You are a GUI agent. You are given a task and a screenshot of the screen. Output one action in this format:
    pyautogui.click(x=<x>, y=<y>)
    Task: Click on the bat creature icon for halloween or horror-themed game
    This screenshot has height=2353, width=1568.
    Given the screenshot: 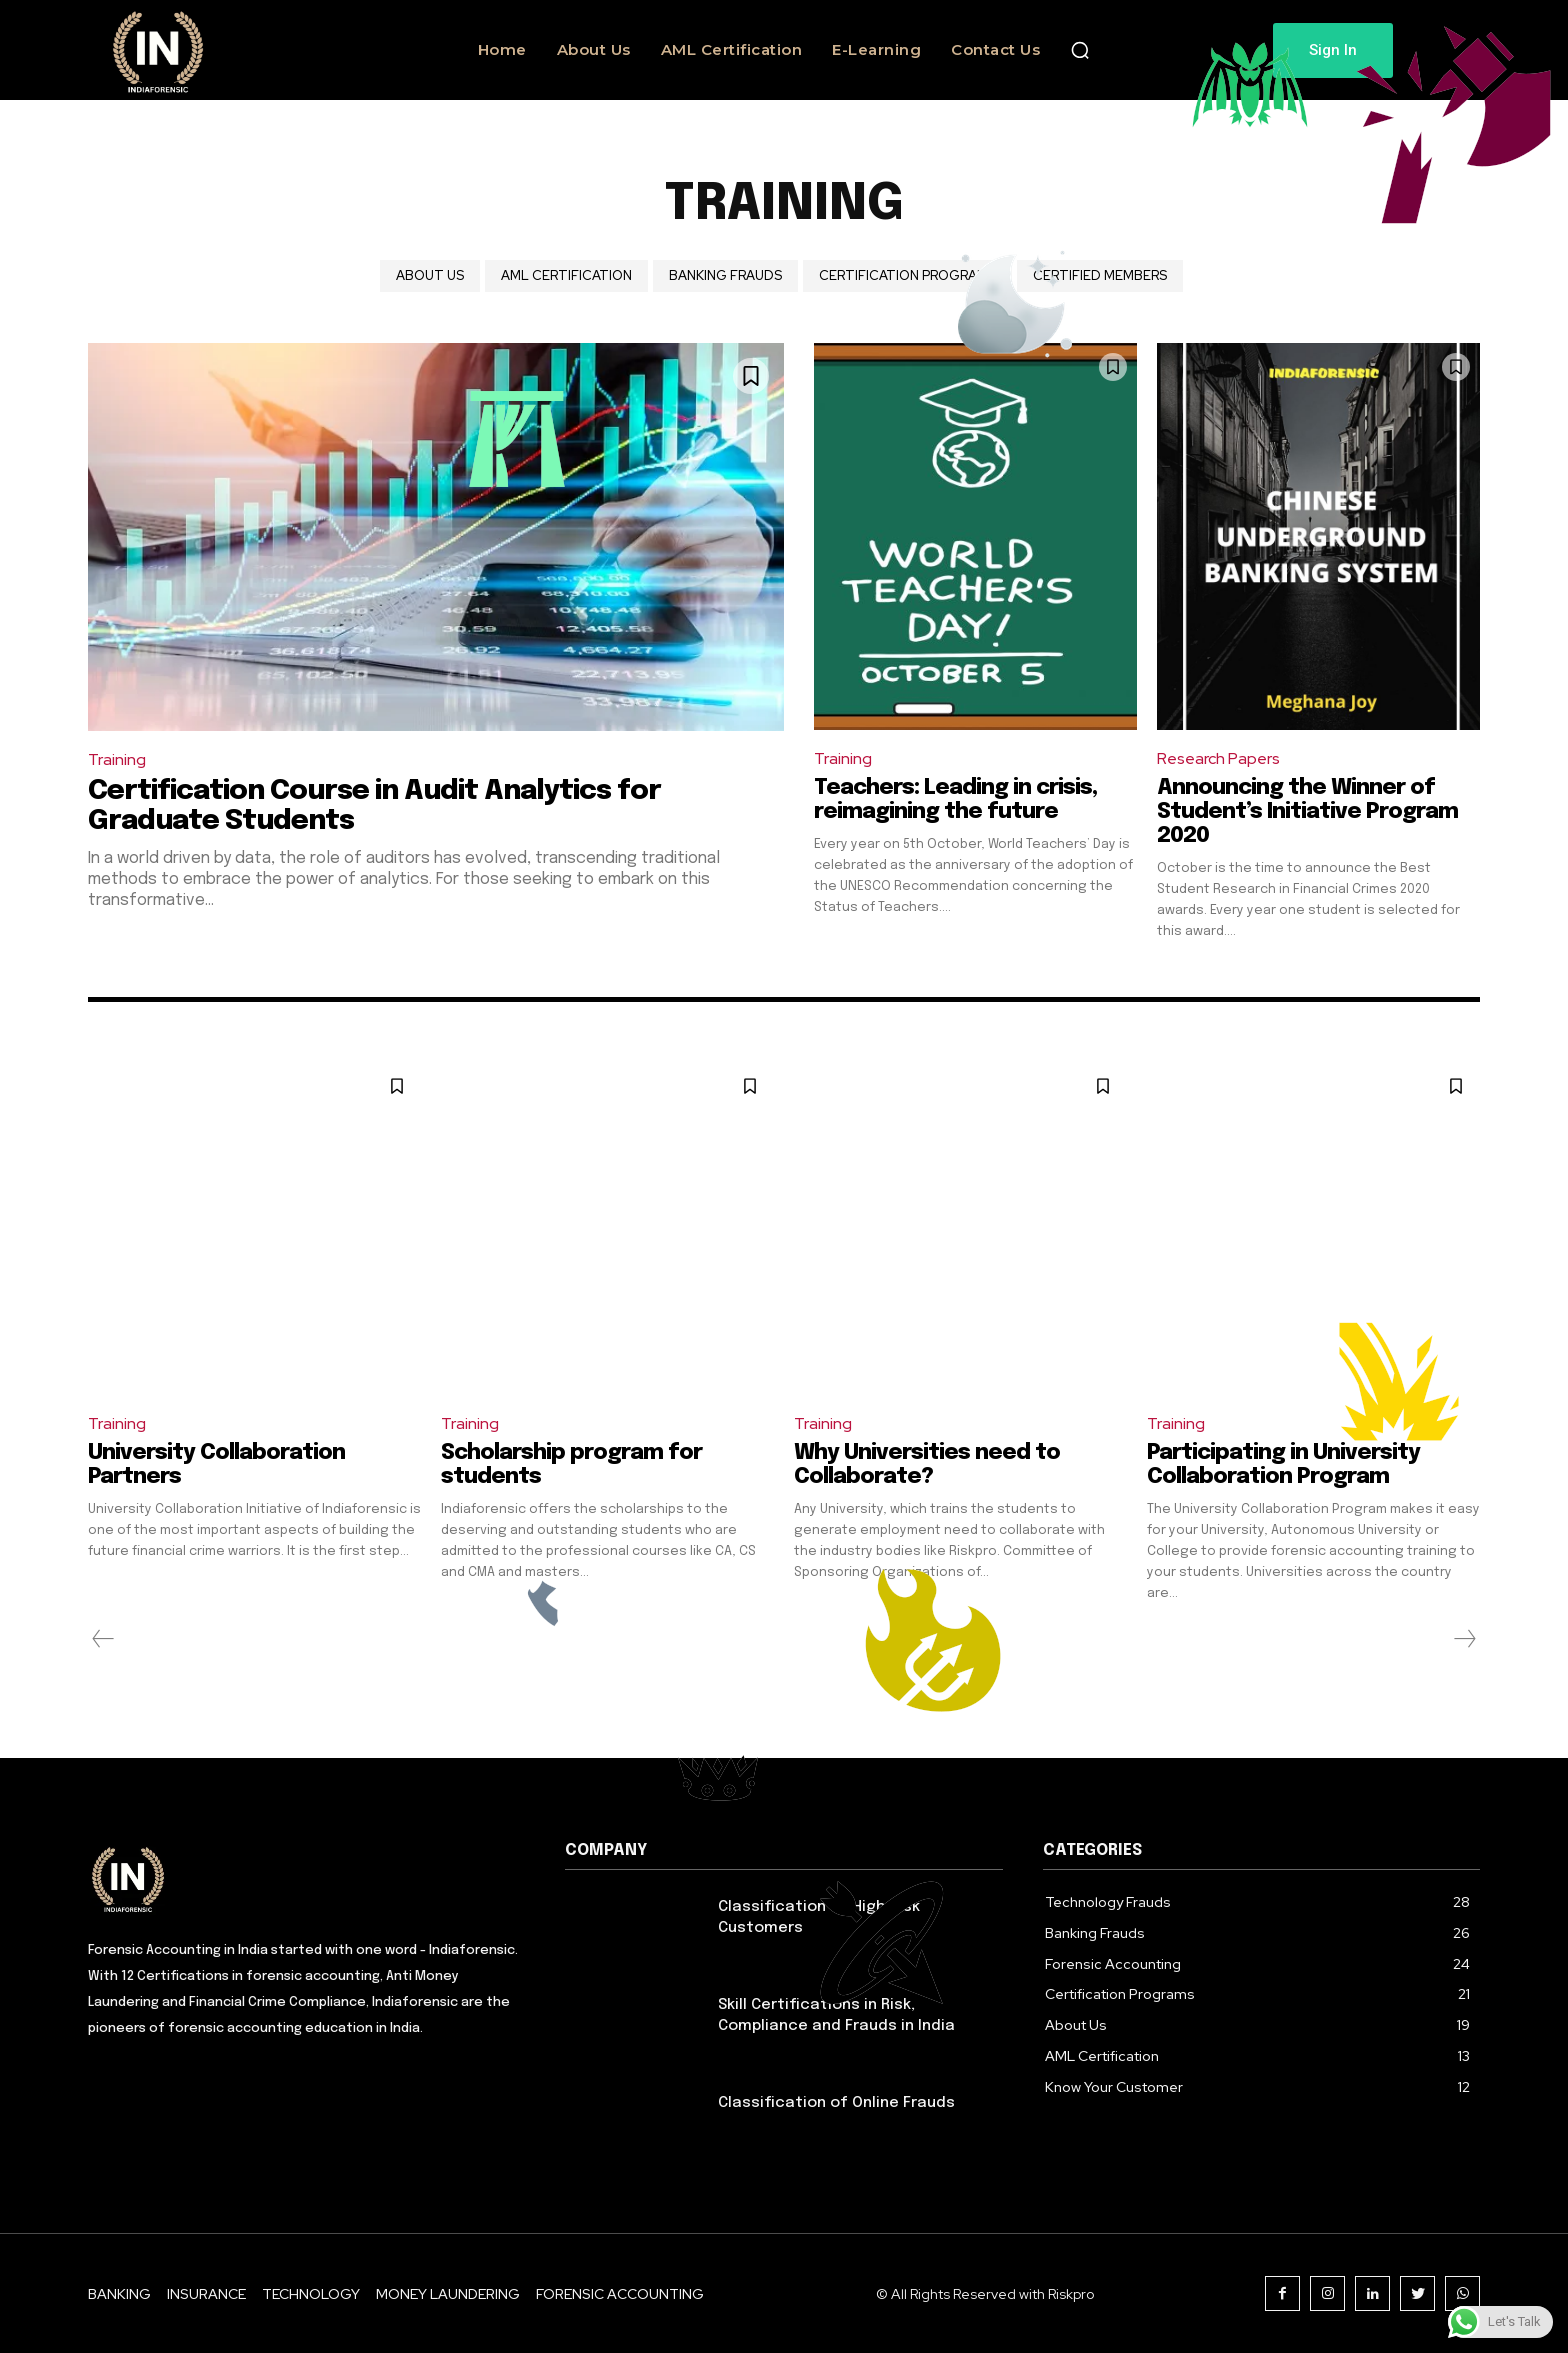 What is the action you would take?
    pyautogui.click(x=1250, y=85)
    